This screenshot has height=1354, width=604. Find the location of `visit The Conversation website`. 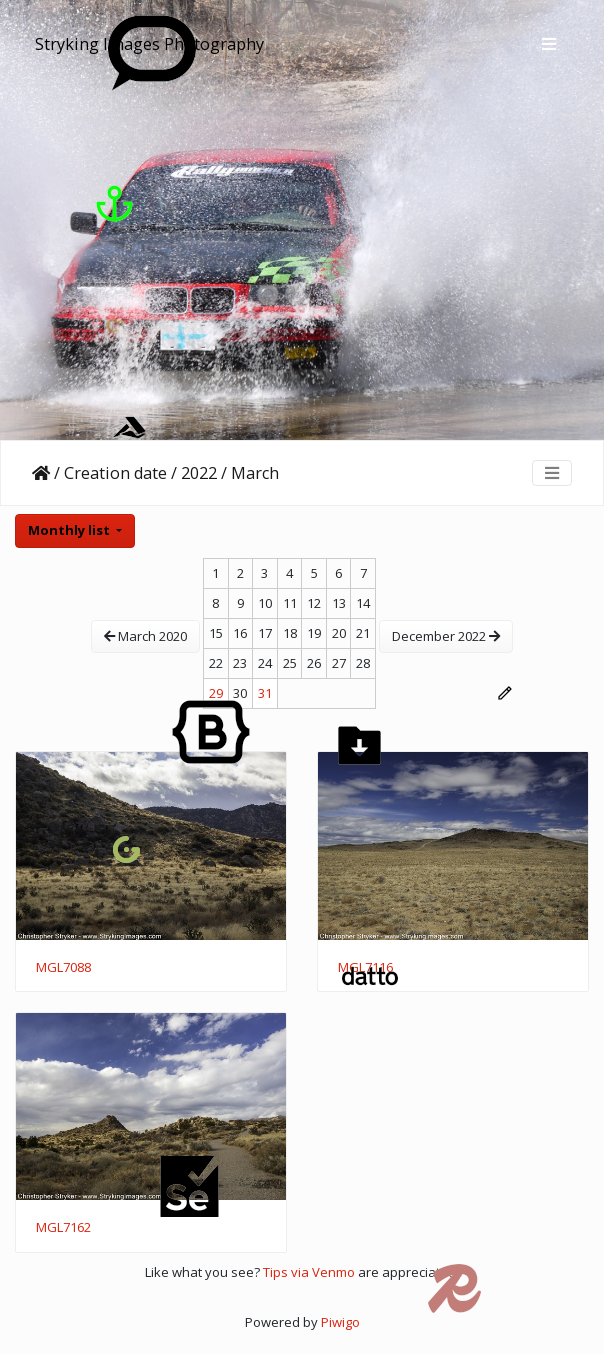

visit The Conversation website is located at coordinates (152, 53).